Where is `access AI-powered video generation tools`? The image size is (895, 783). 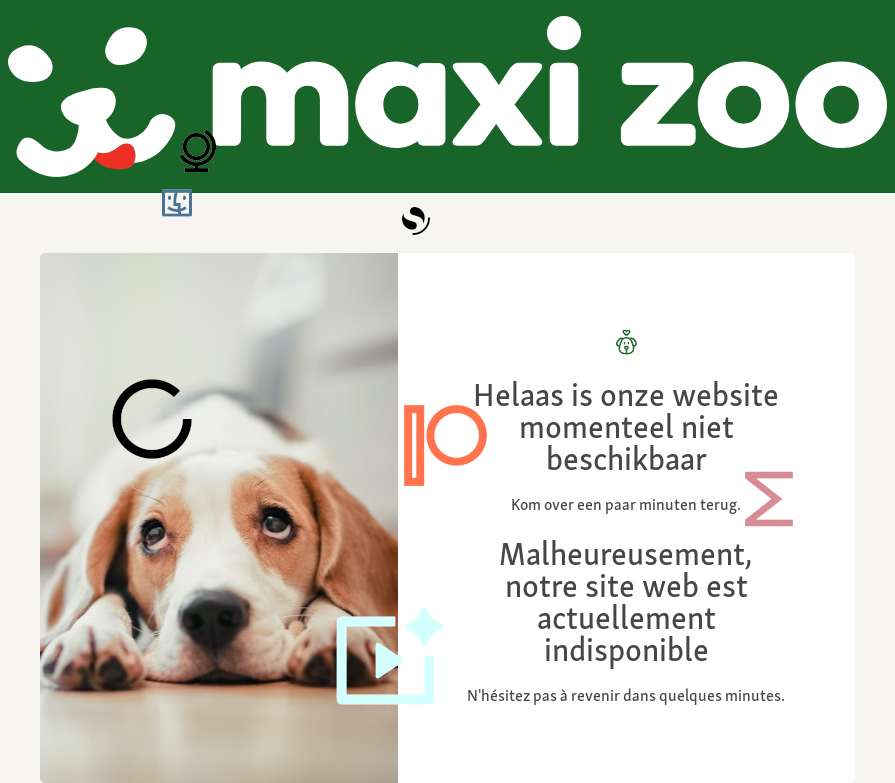
access AI-powered video generation tools is located at coordinates (385, 660).